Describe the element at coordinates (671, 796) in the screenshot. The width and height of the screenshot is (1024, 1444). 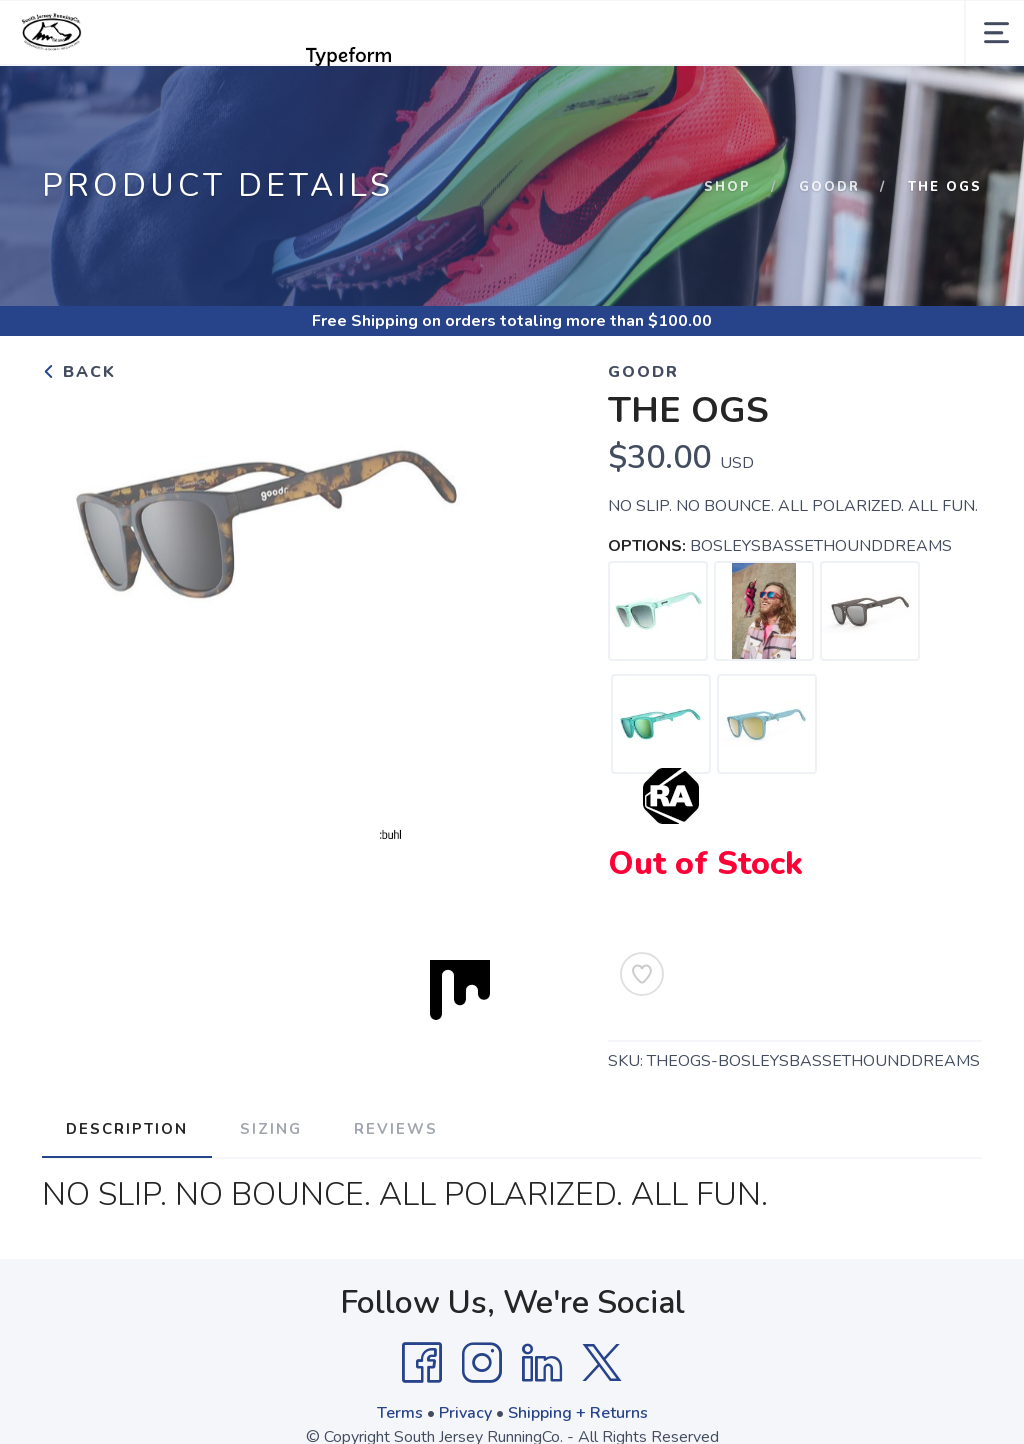
I see `visit rockwell automation website` at that location.